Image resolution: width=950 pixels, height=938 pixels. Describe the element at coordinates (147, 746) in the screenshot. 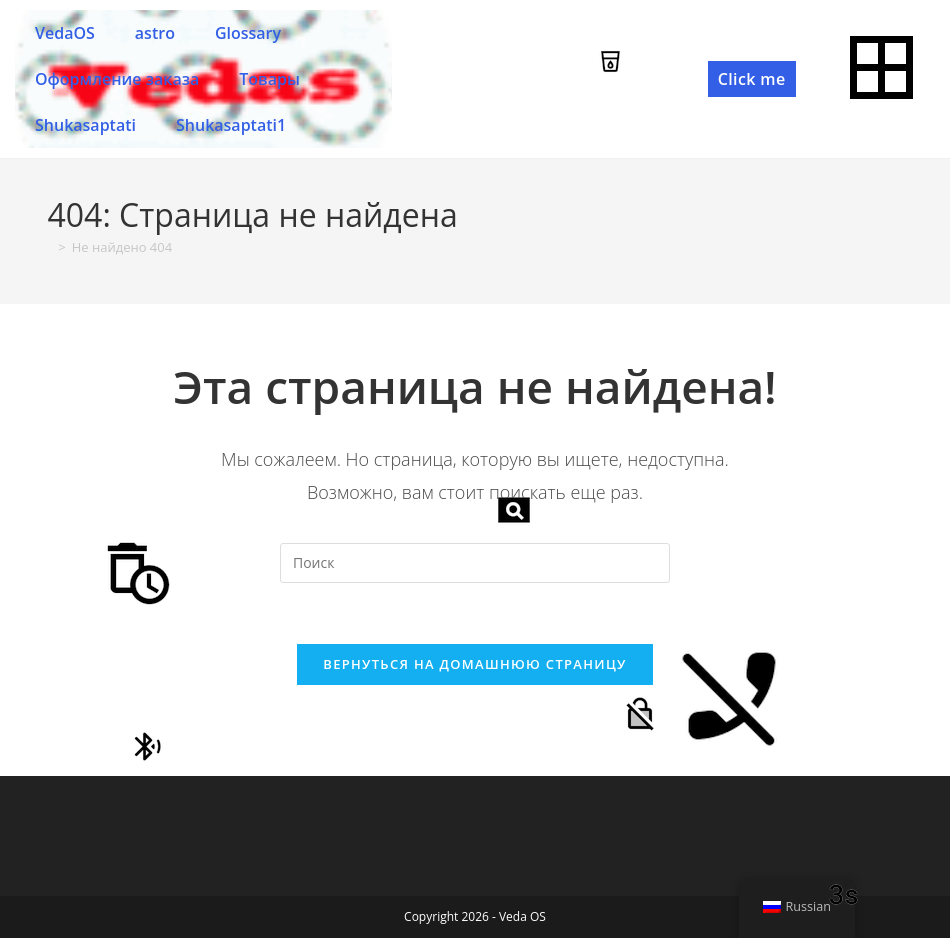

I see `bluetooth audio device connected` at that location.